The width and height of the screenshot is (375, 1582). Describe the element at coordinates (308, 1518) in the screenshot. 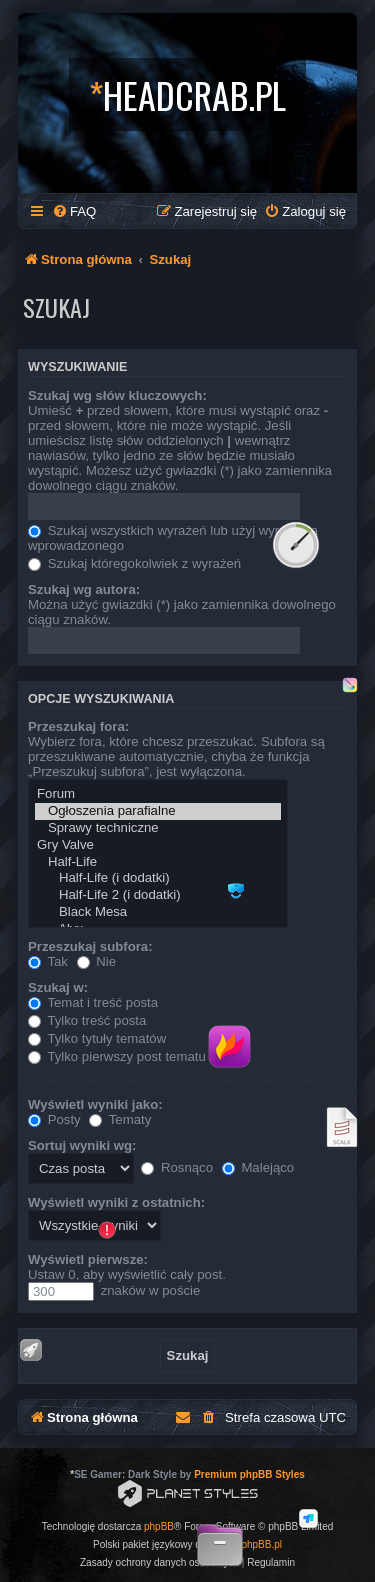

I see `open todesk remote desktop application` at that location.